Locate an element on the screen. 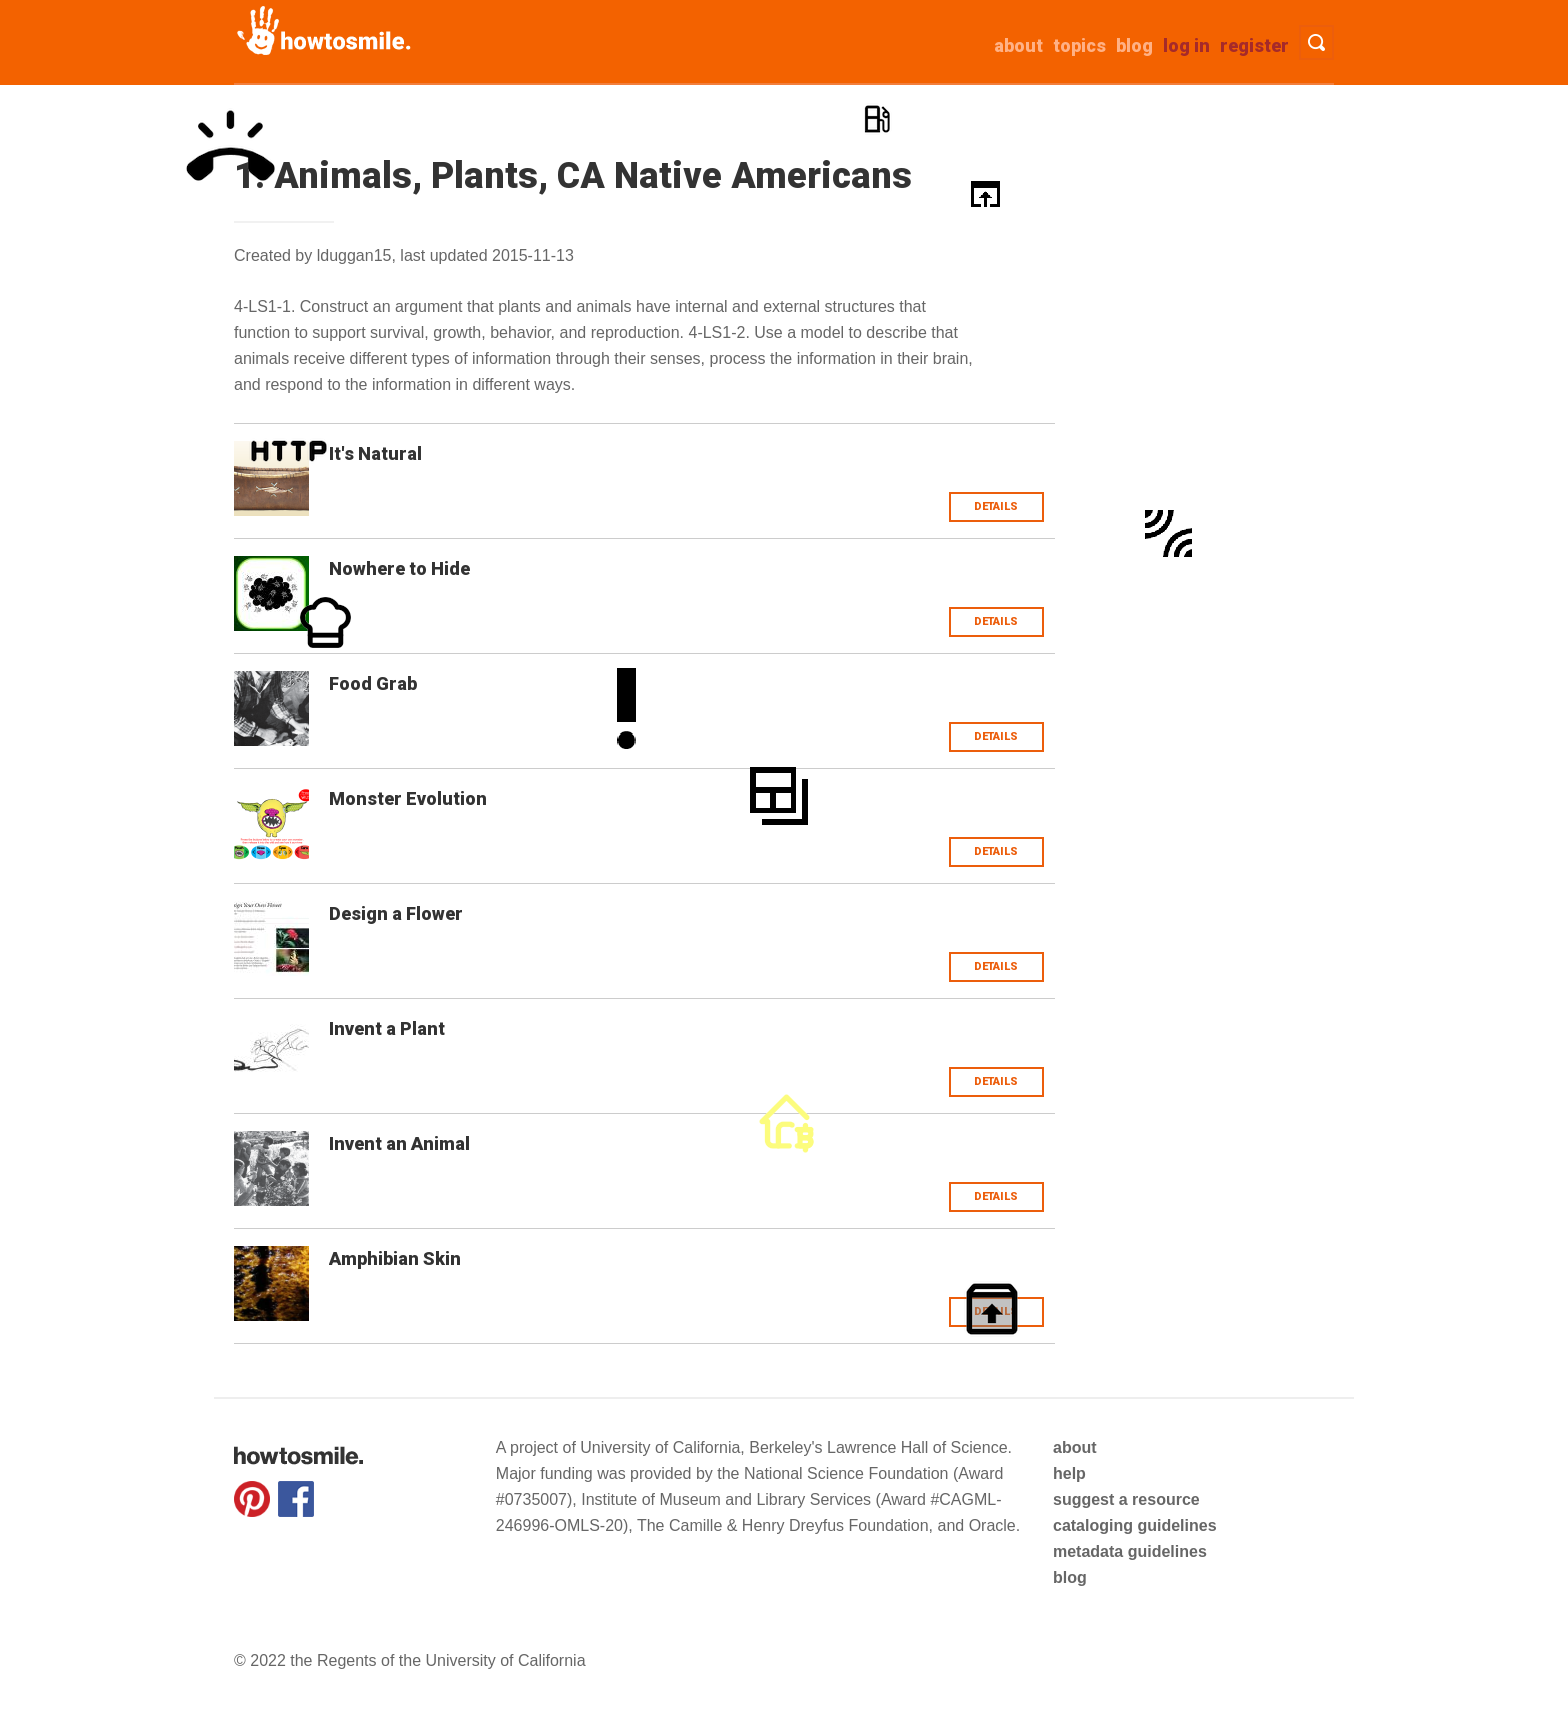  find nearby gas stations is located at coordinates (877, 119).